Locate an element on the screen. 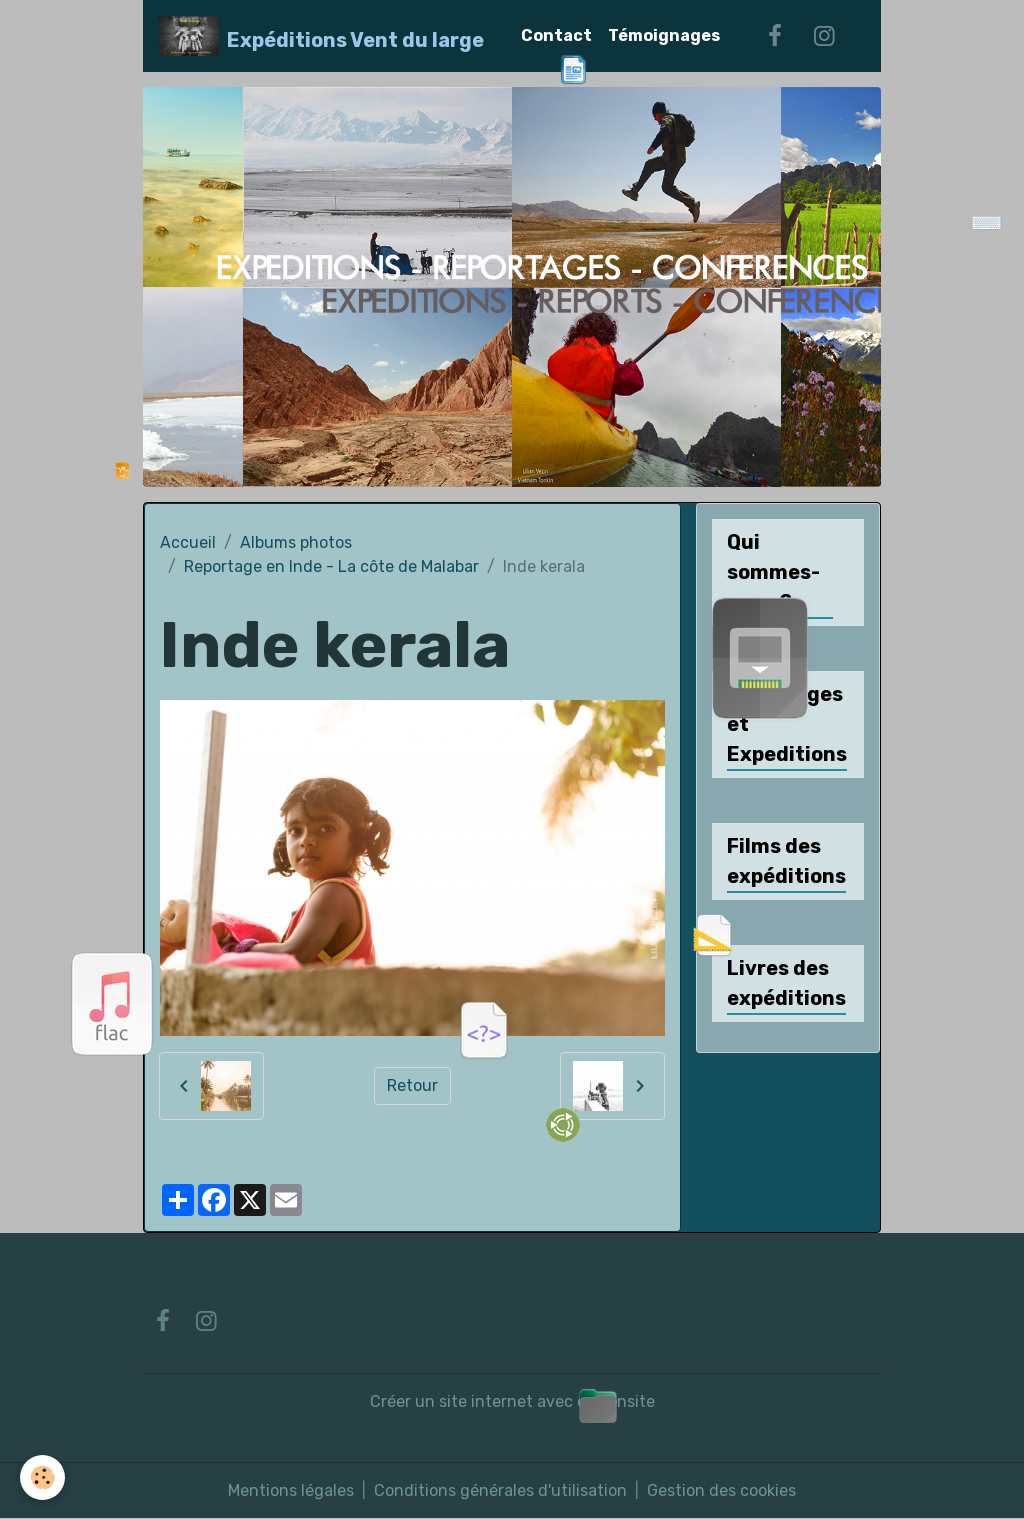 This screenshot has width=1024, height=1519. NES game ROM file is located at coordinates (760, 658).